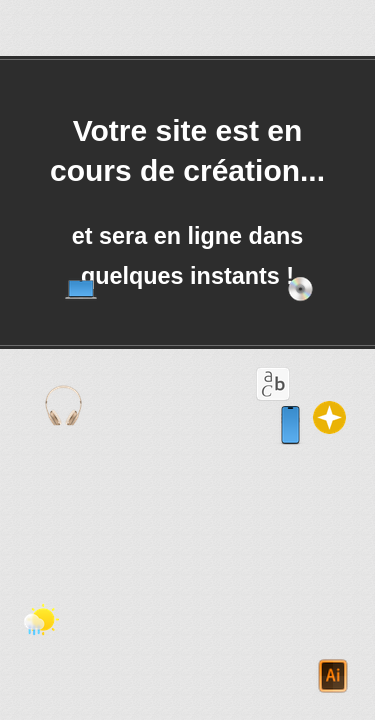  I want to click on connect bluetooth headphones, so click(63, 405).